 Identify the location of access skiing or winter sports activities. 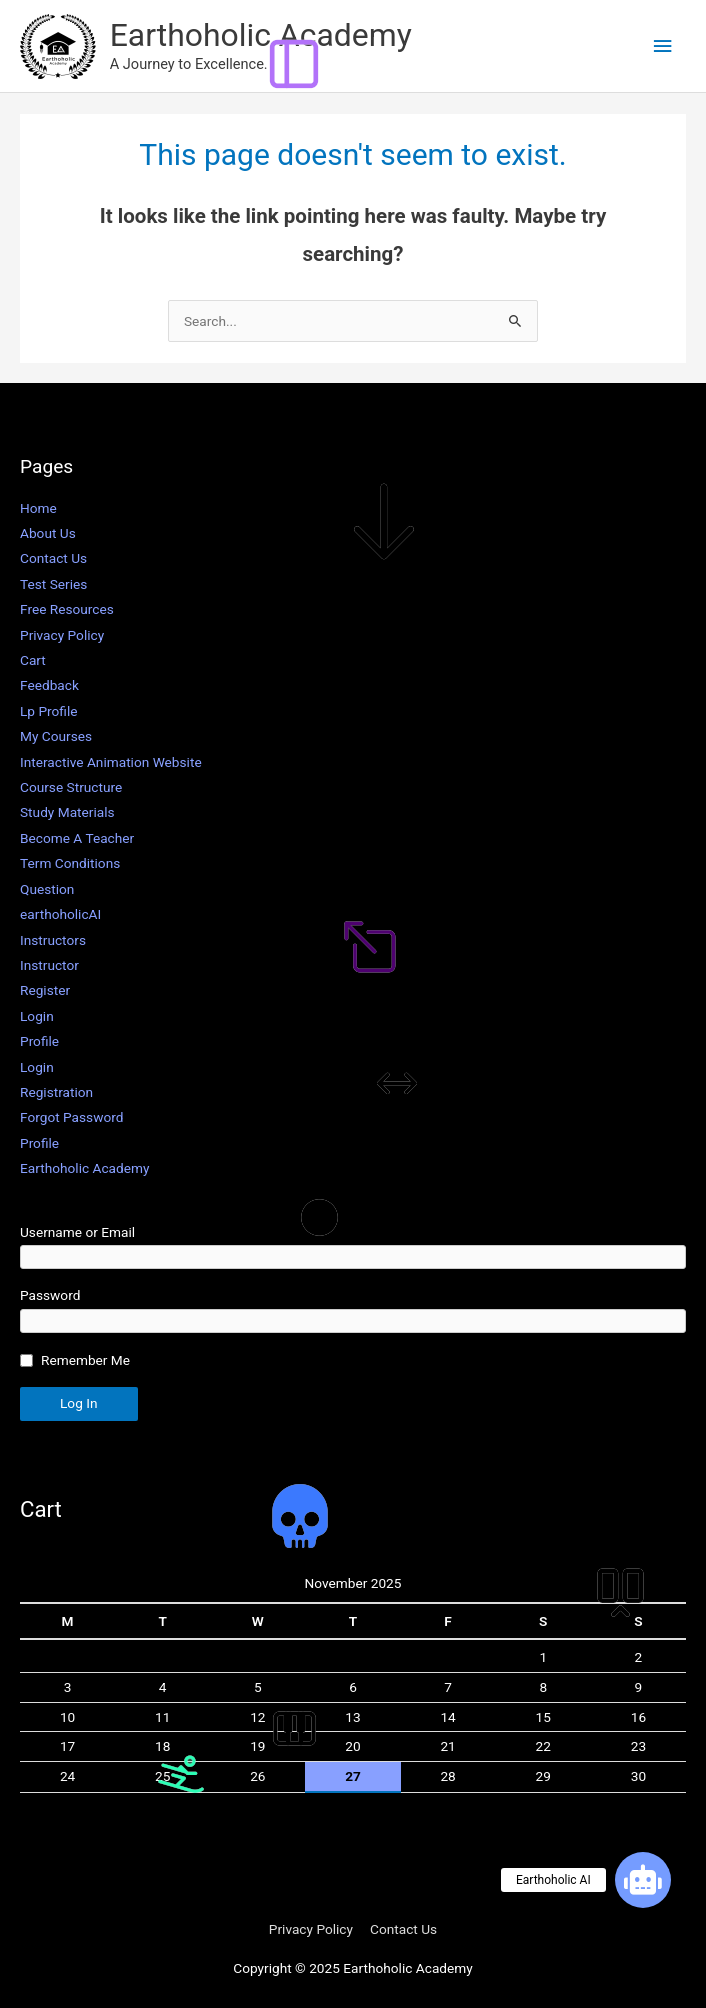
(181, 1775).